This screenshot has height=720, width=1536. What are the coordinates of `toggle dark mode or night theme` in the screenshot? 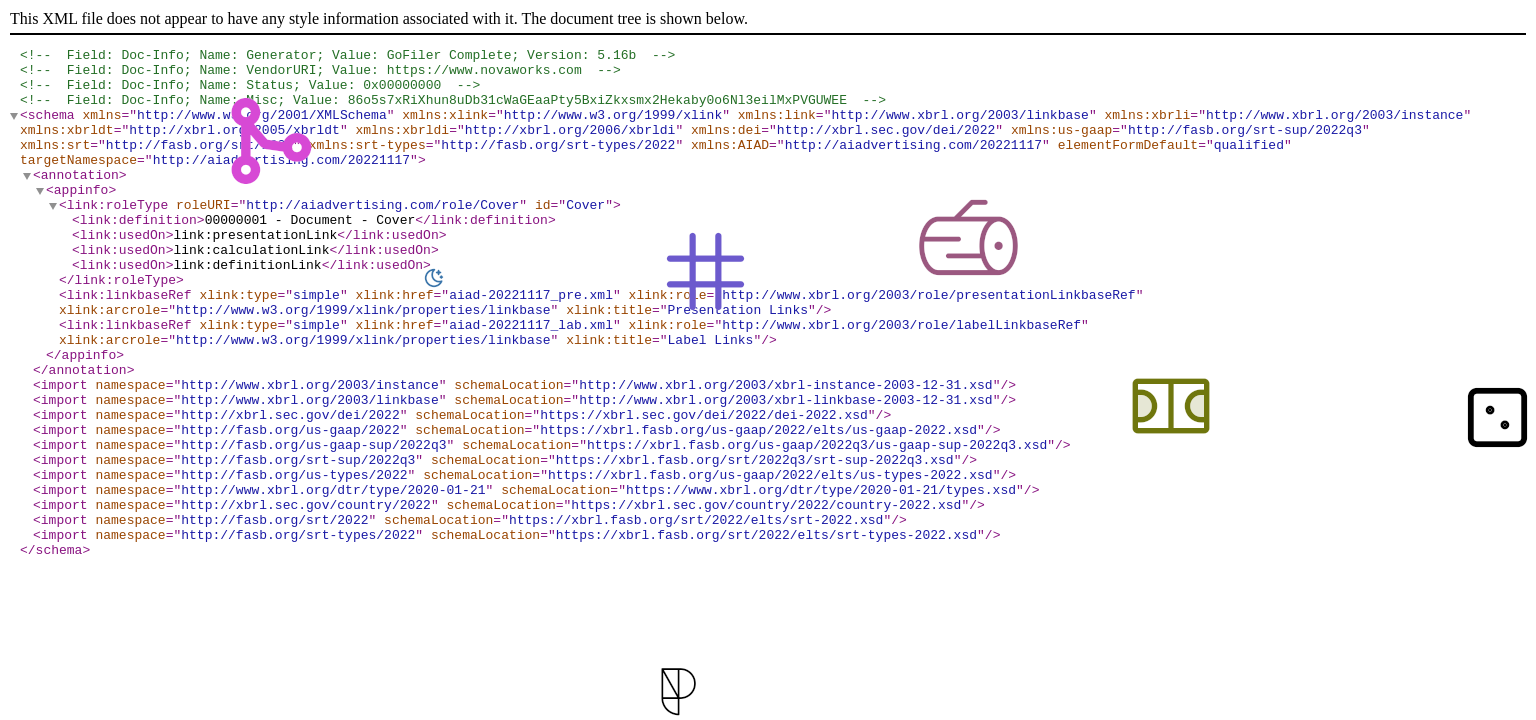 It's located at (434, 278).